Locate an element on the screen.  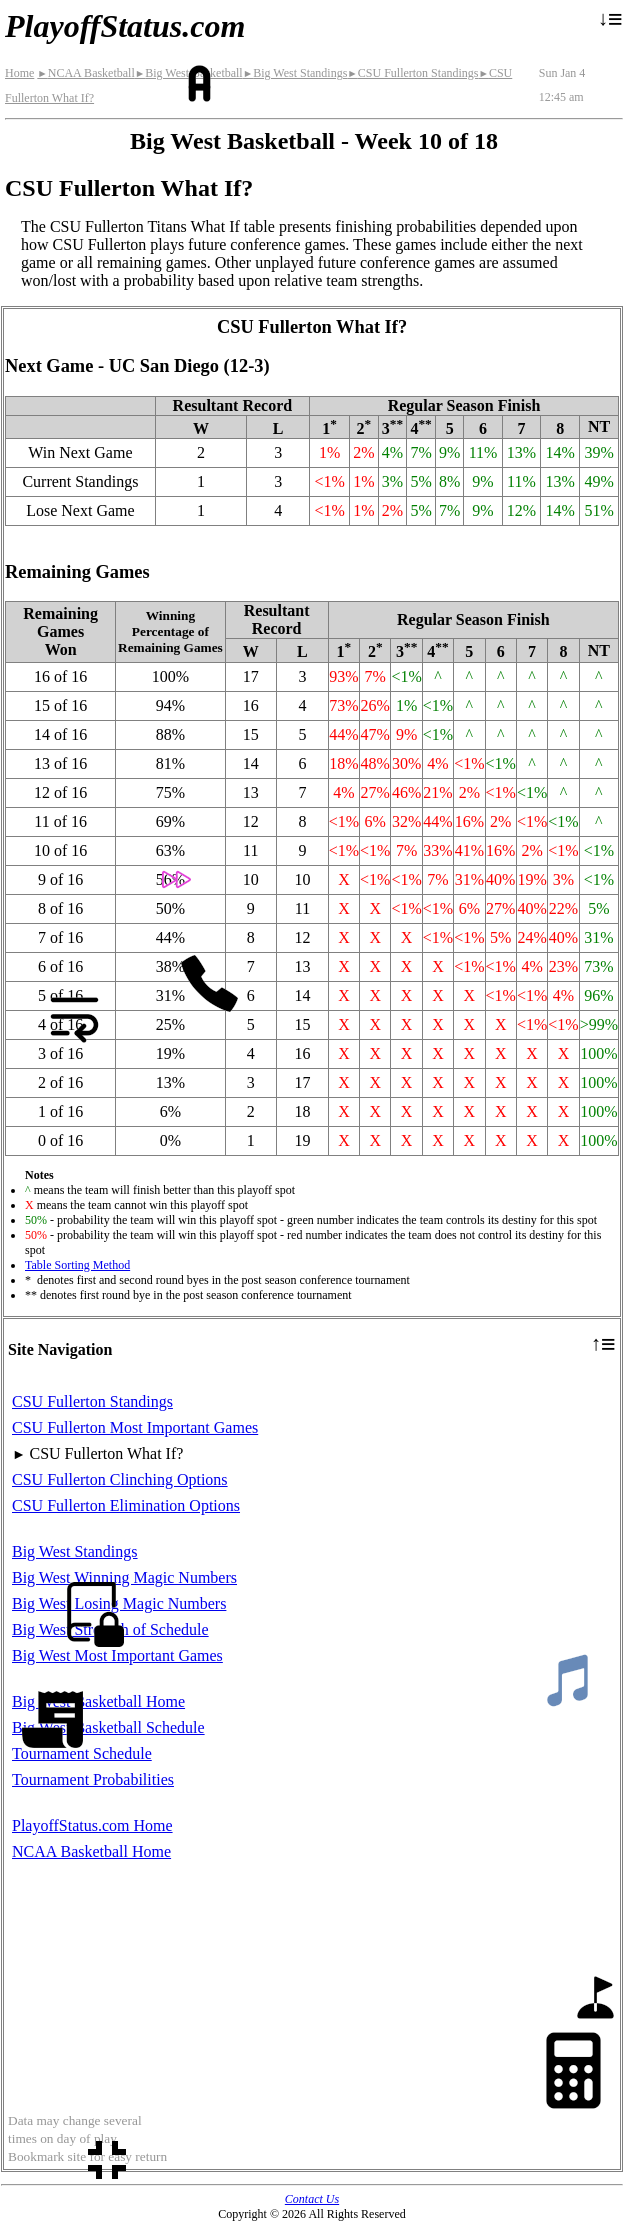
make a phone call is located at coordinates (209, 983).